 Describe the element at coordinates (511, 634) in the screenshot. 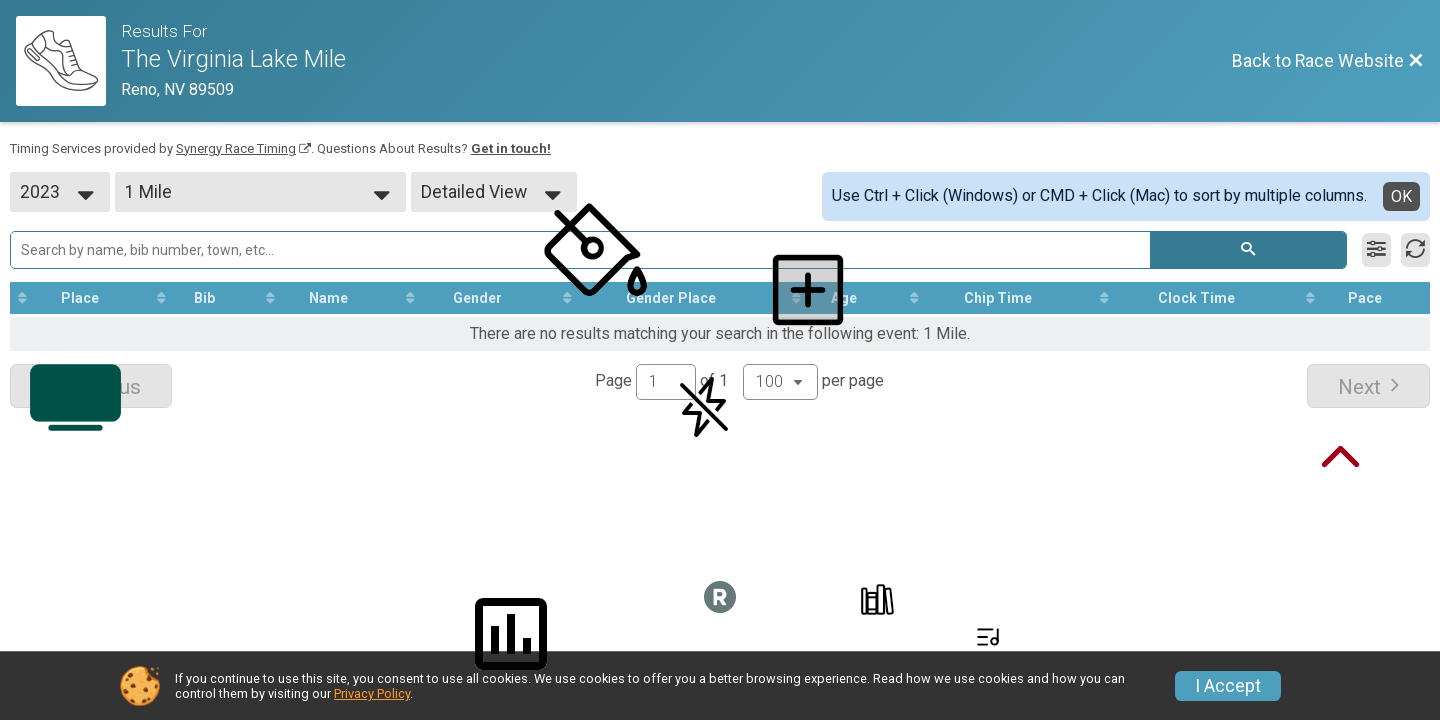

I see `view poll results` at that location.